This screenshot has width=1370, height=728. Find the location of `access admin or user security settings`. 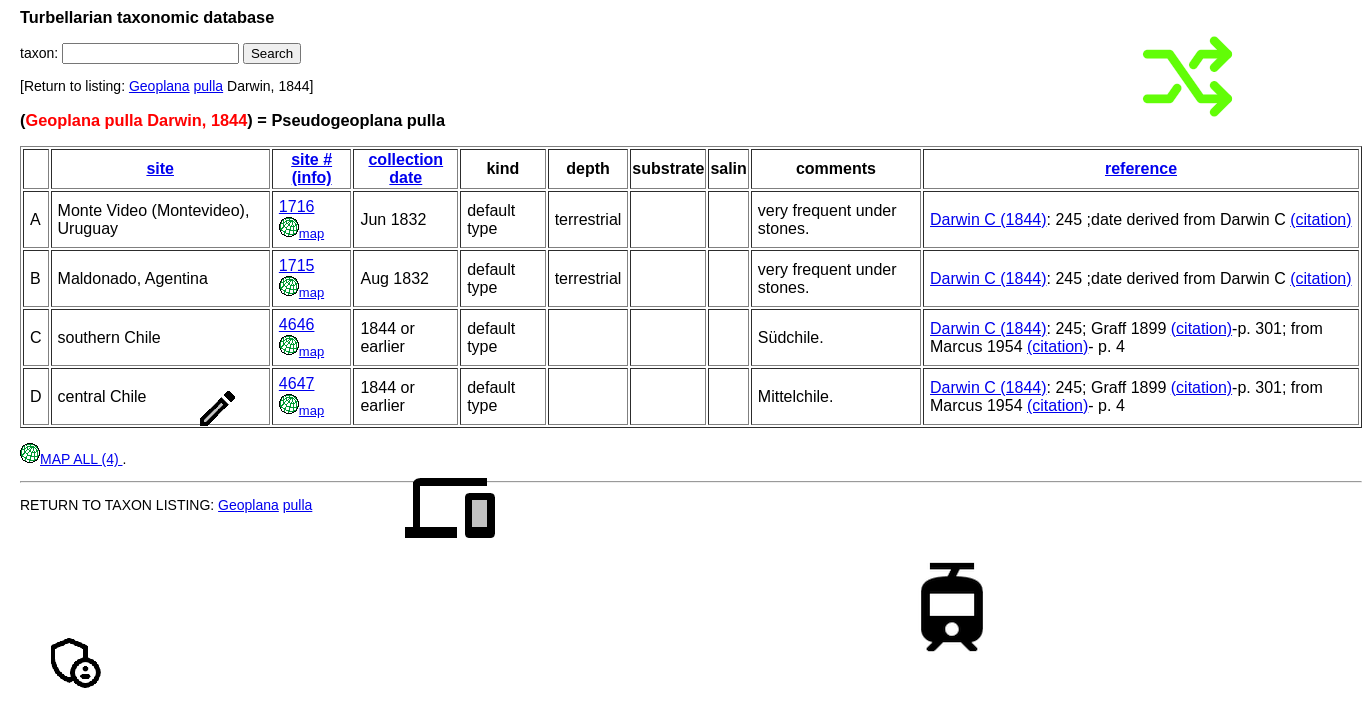

access admin or user security settings is located at coordinates (73, 660).